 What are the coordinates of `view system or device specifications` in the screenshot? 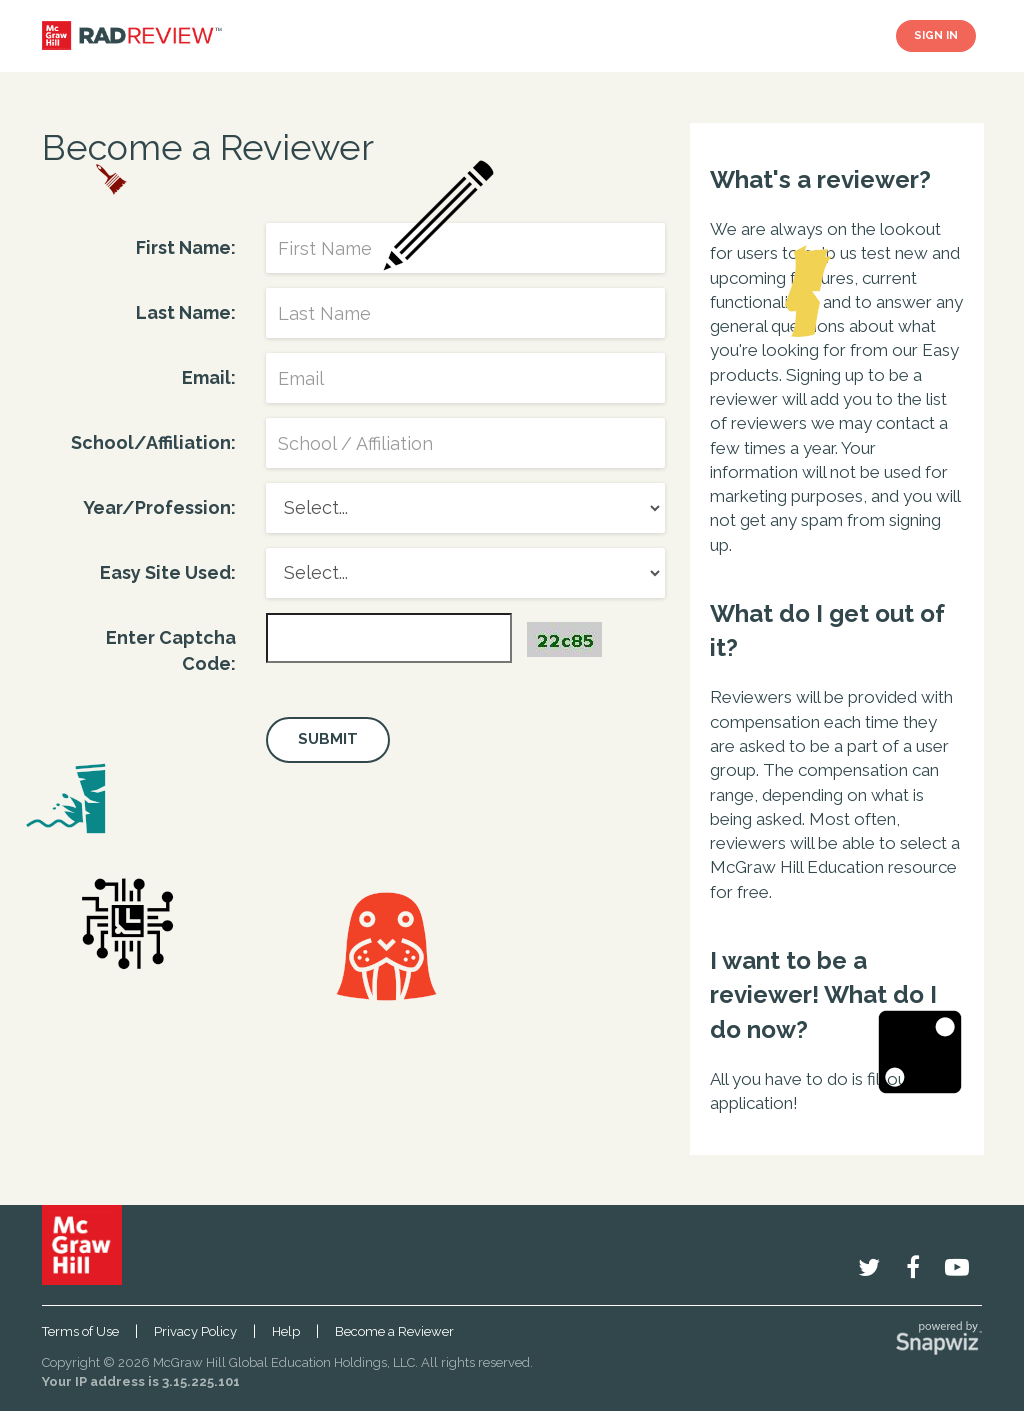 It's located at (127, 923).